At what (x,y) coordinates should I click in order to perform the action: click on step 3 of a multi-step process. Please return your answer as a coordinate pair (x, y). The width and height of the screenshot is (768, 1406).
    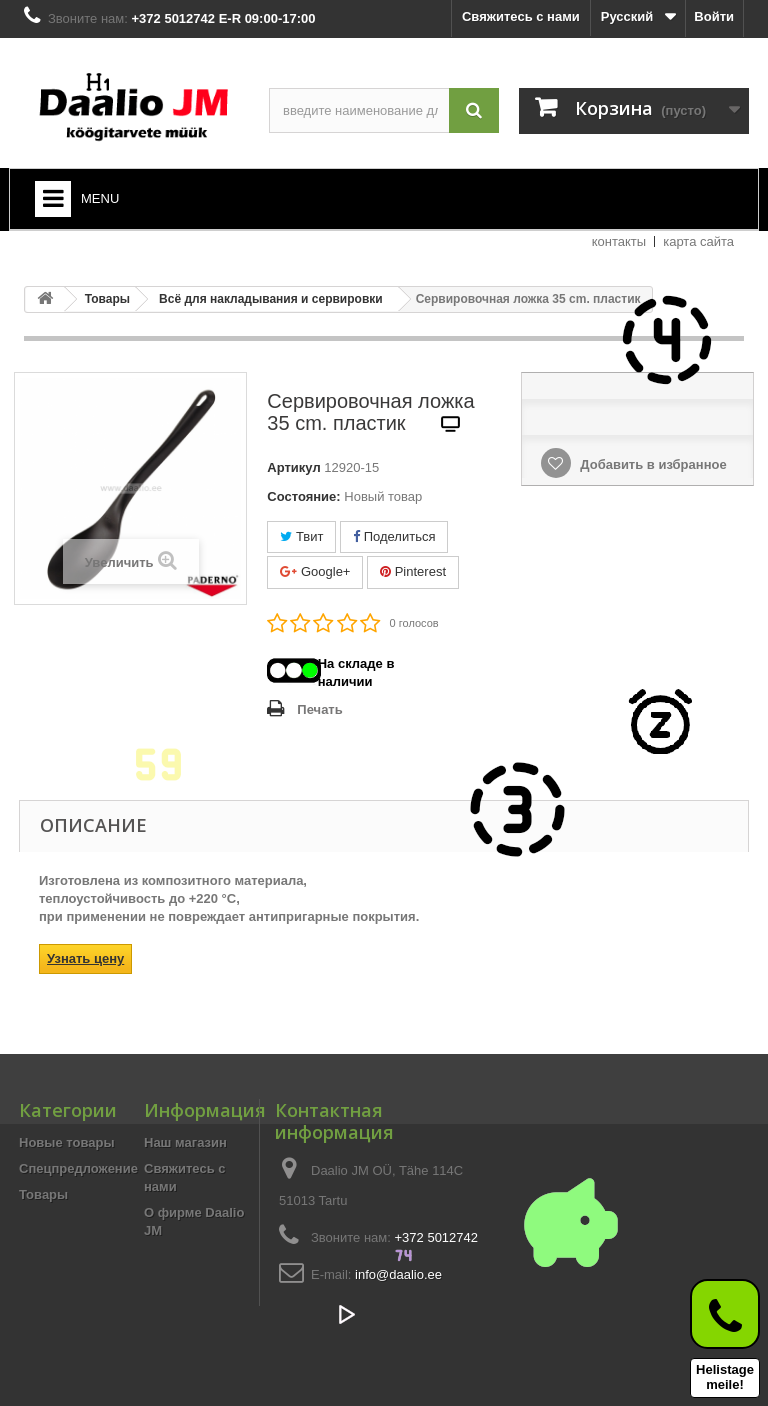
    Looking at the image, I should click on (517, 809).